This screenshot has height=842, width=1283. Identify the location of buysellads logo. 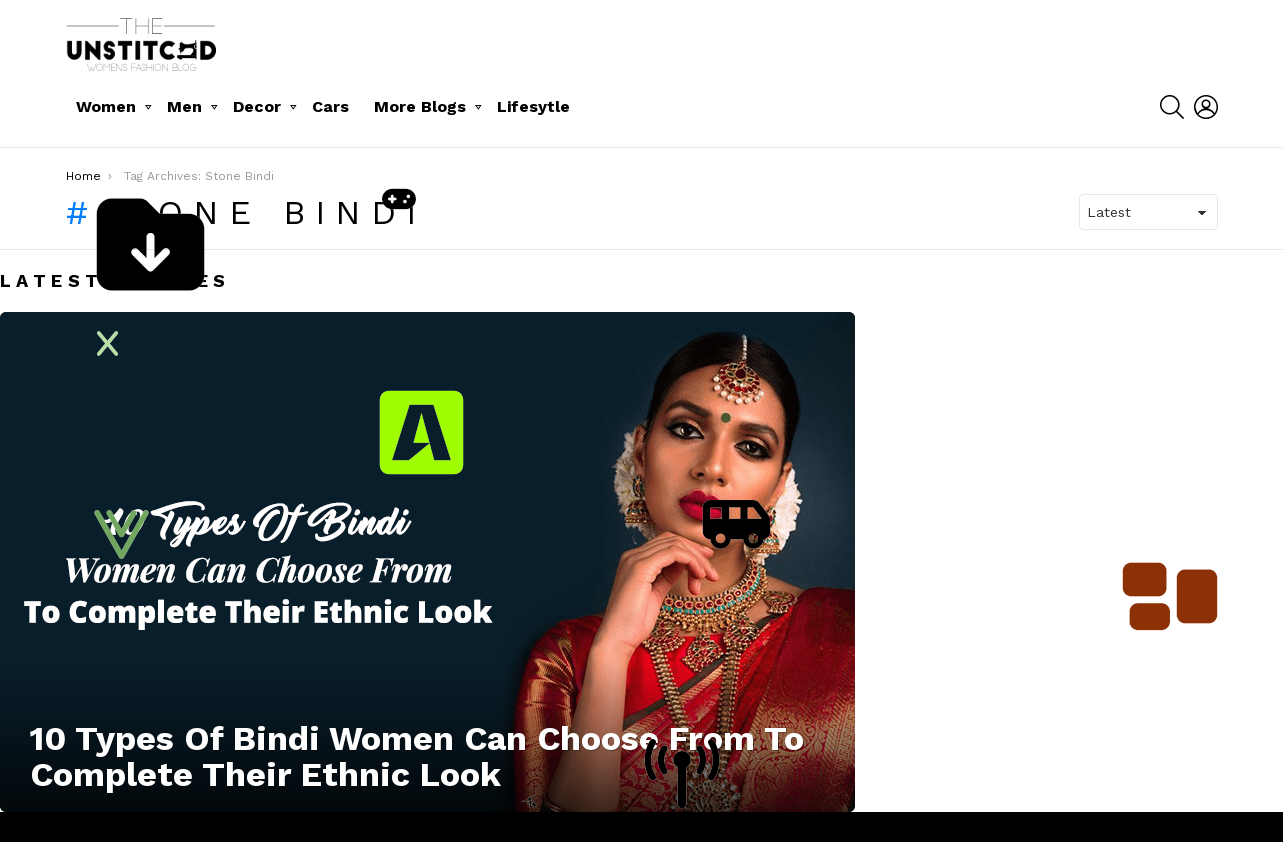
(421, 432).